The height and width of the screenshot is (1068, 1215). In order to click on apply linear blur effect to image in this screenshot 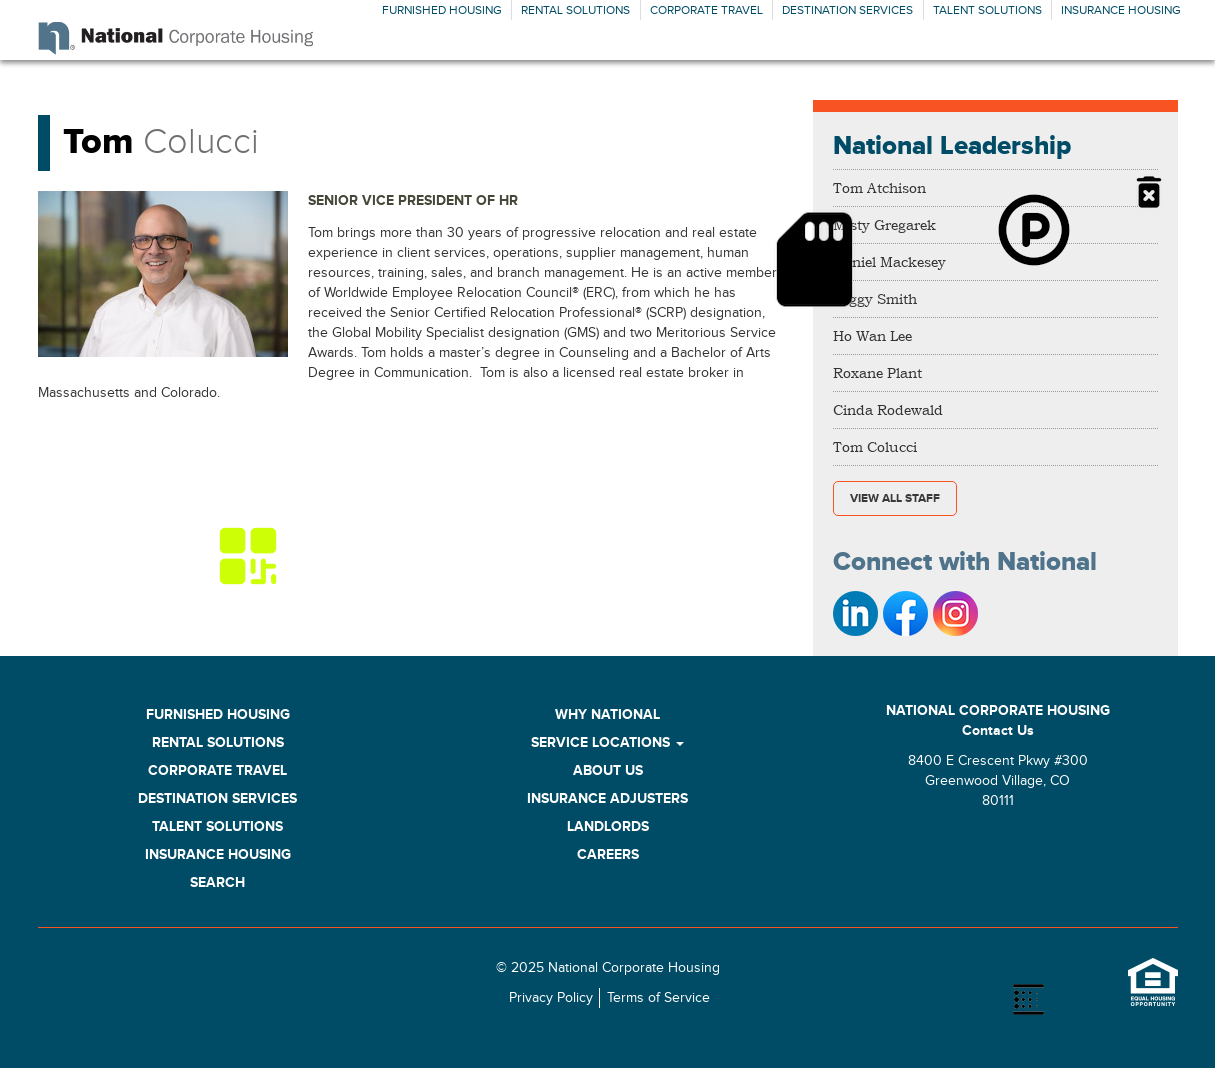, I will do `click(1028, 999)`.